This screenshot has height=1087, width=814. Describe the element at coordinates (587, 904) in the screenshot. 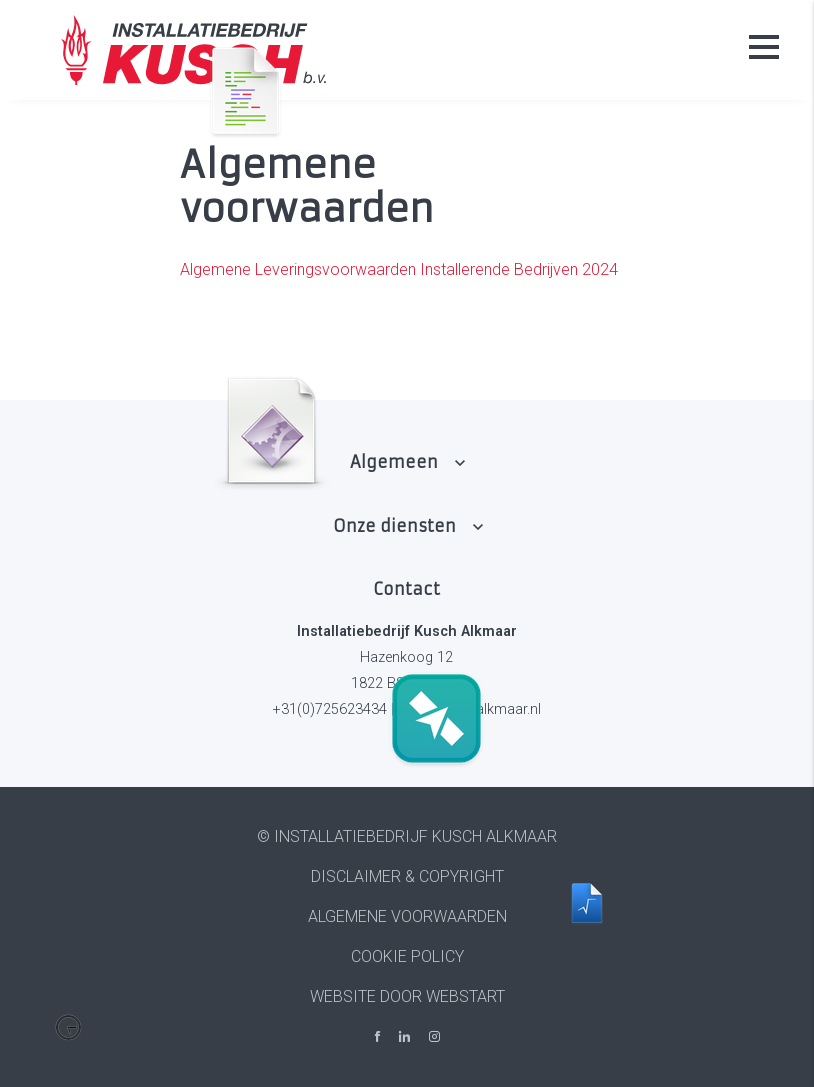

I see `a root data file or scientific dataset document` at that location.